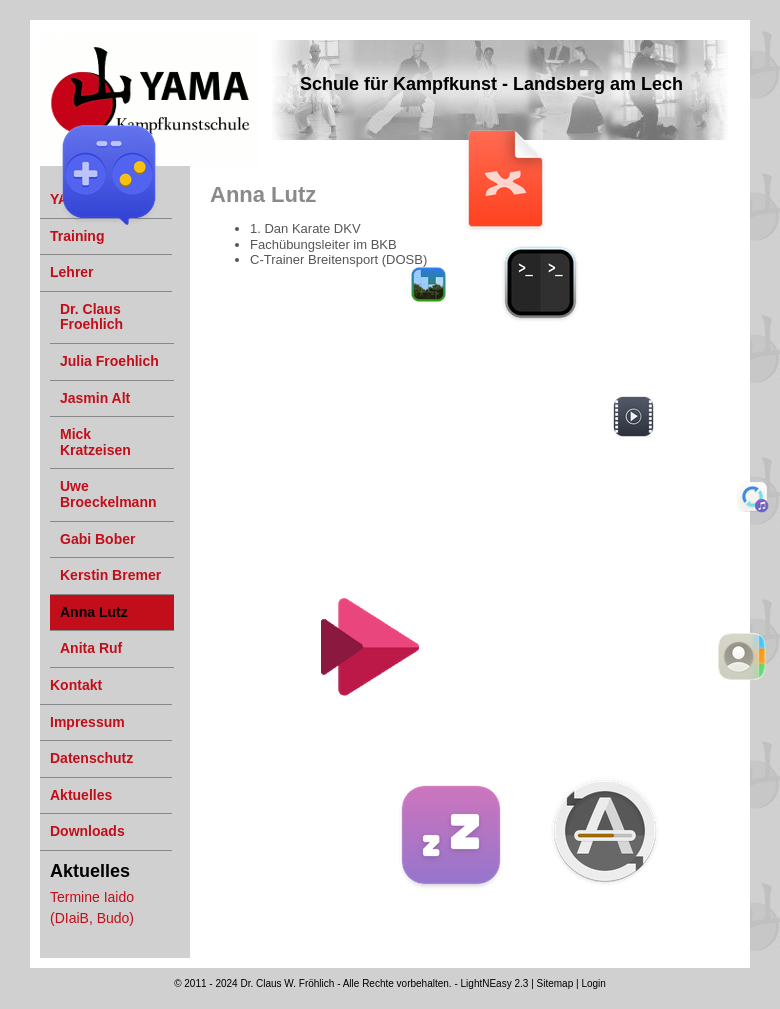  Describe the element at coordinates (505, 180) in the screenshot. I see `open an xmind mind mapping file` at that location.